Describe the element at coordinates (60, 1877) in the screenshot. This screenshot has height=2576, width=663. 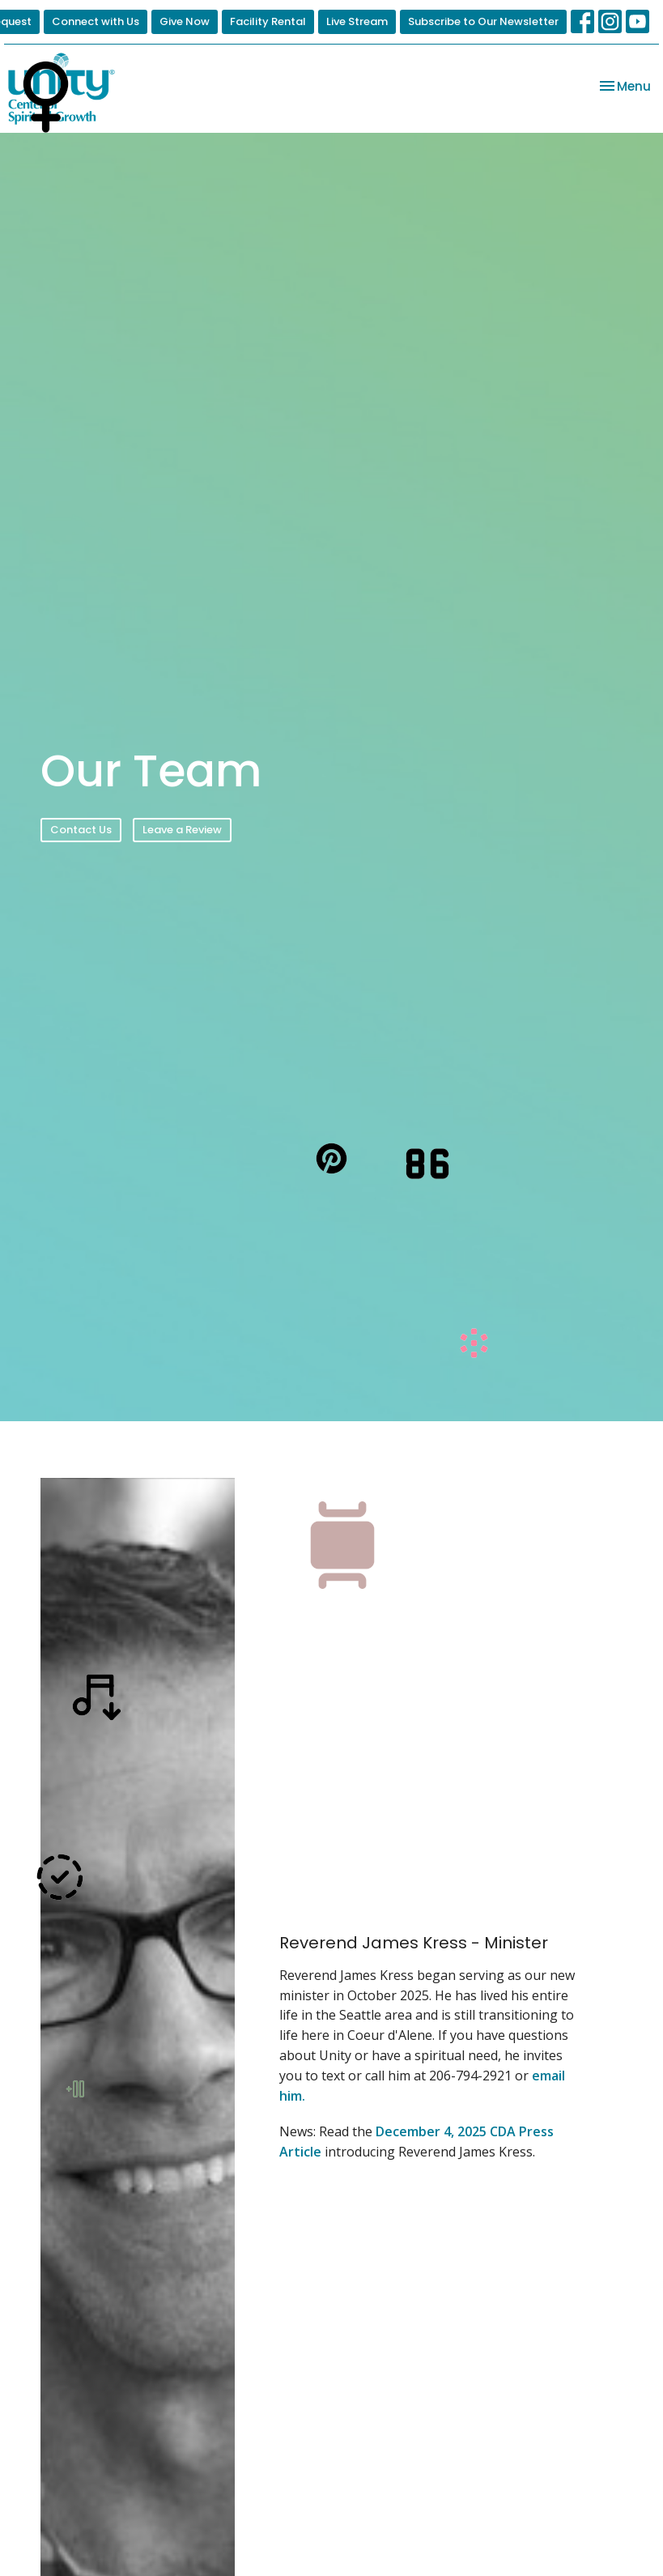
I see `mark task as complete` at that location.